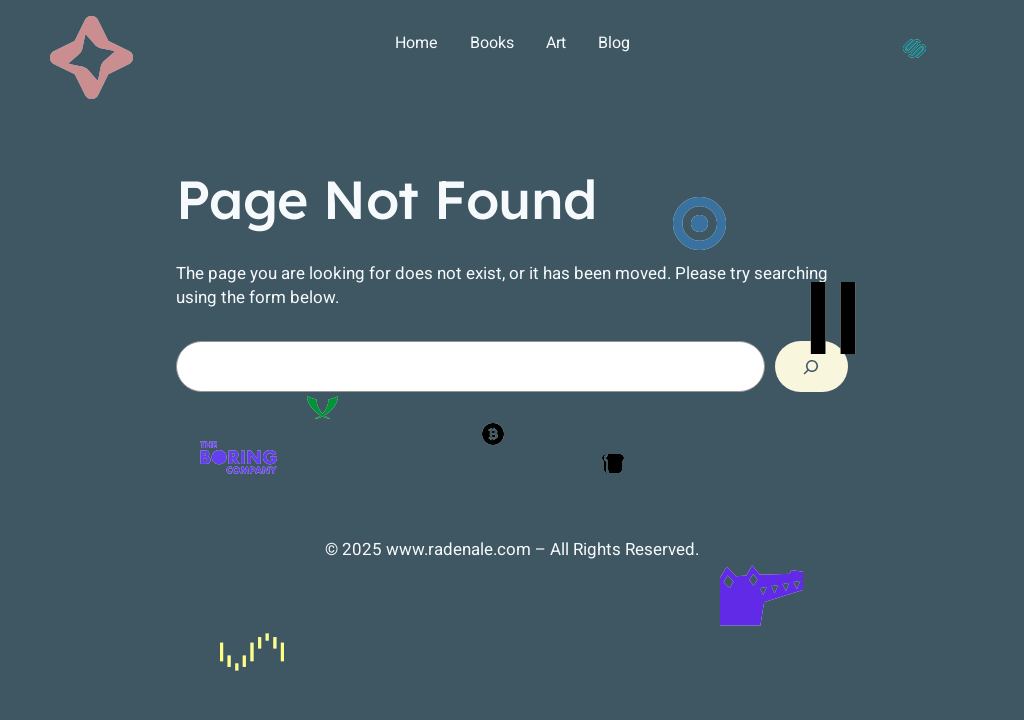  I want to click on bitcoin sv cryptocurrency logo, so click(493, 434).